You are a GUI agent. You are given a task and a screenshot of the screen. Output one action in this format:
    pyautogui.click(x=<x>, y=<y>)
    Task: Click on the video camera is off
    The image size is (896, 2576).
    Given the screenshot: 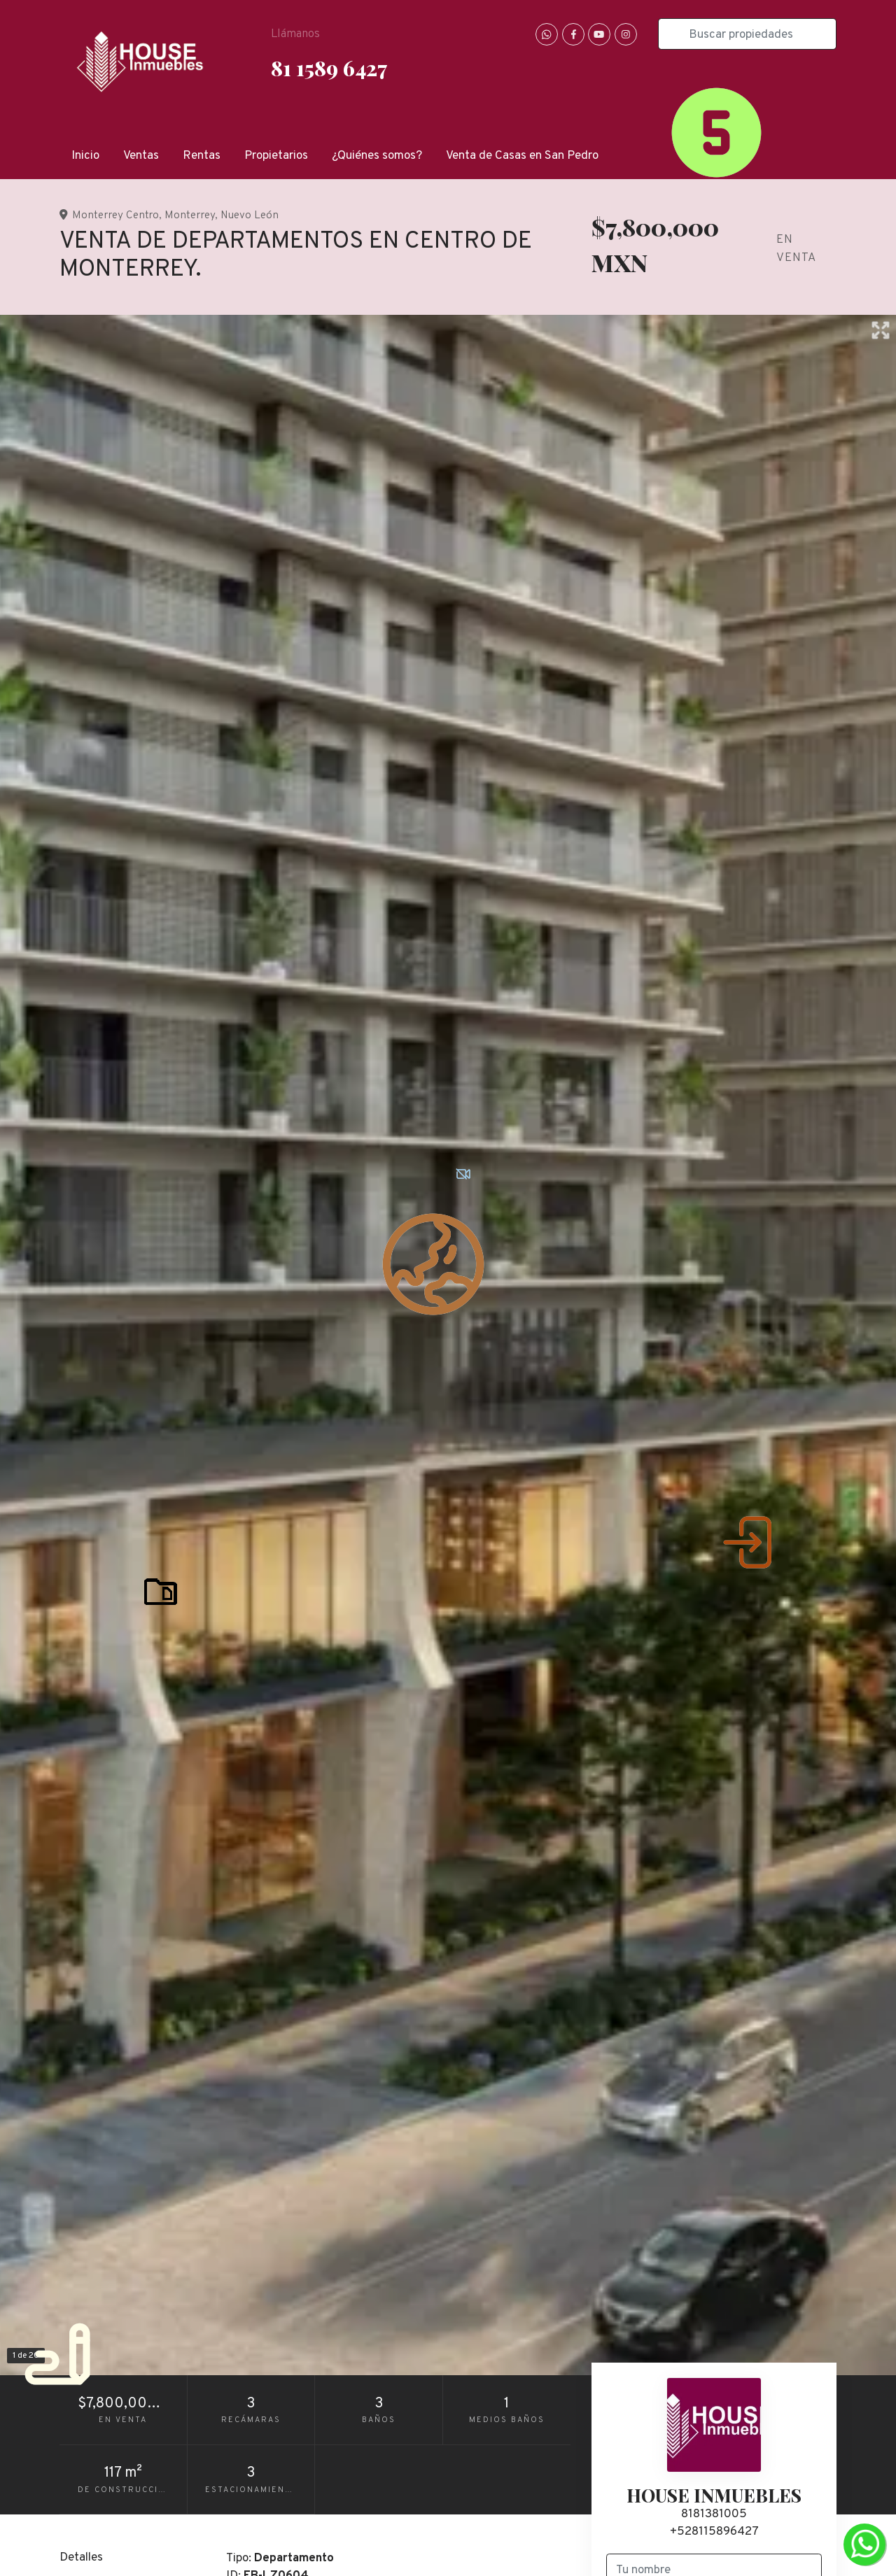 What is the action you would take?
    pyautogui.click(x=463, y=1174)
    